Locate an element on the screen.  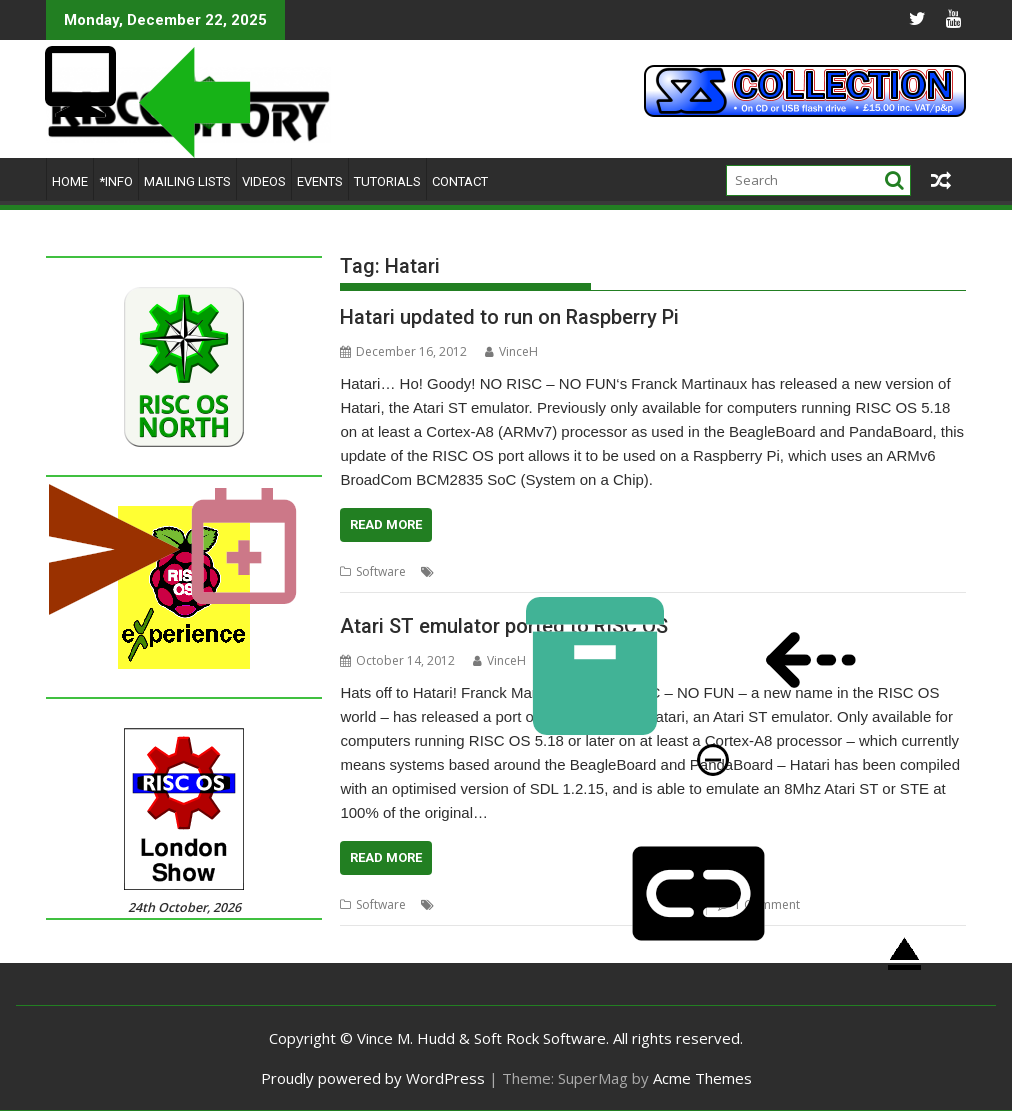
access storage or archived files is located at coordinates (595, 666).